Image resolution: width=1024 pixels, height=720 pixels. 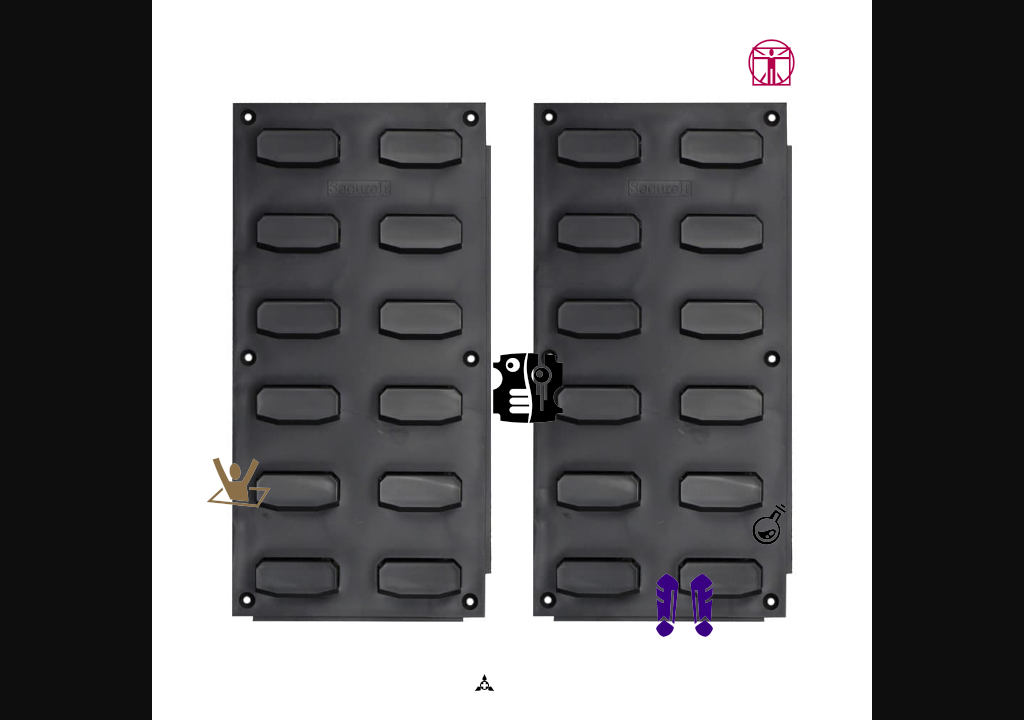 What do you see at coordinates (770, 524) in the screenshot?
I see `use a health or mana potion` at bounding box center [770, 524].